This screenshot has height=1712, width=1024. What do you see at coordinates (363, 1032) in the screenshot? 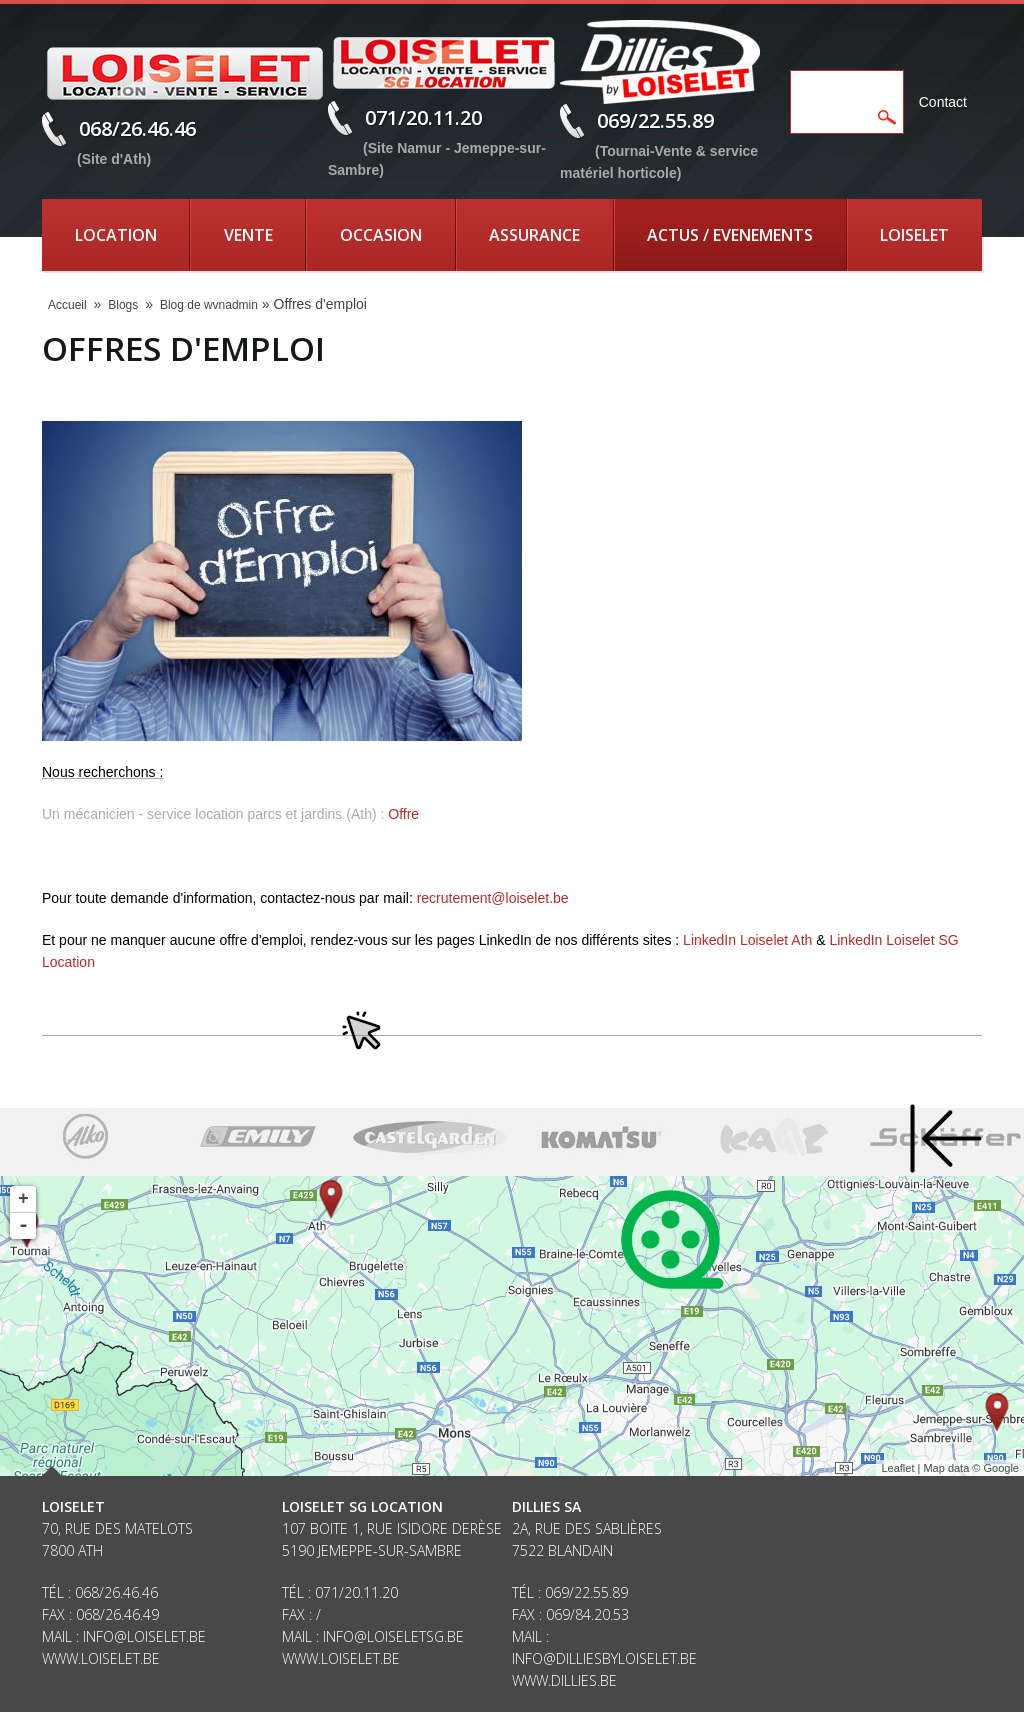
I see `click or tap to interact` at bounding box center [363, 1032].